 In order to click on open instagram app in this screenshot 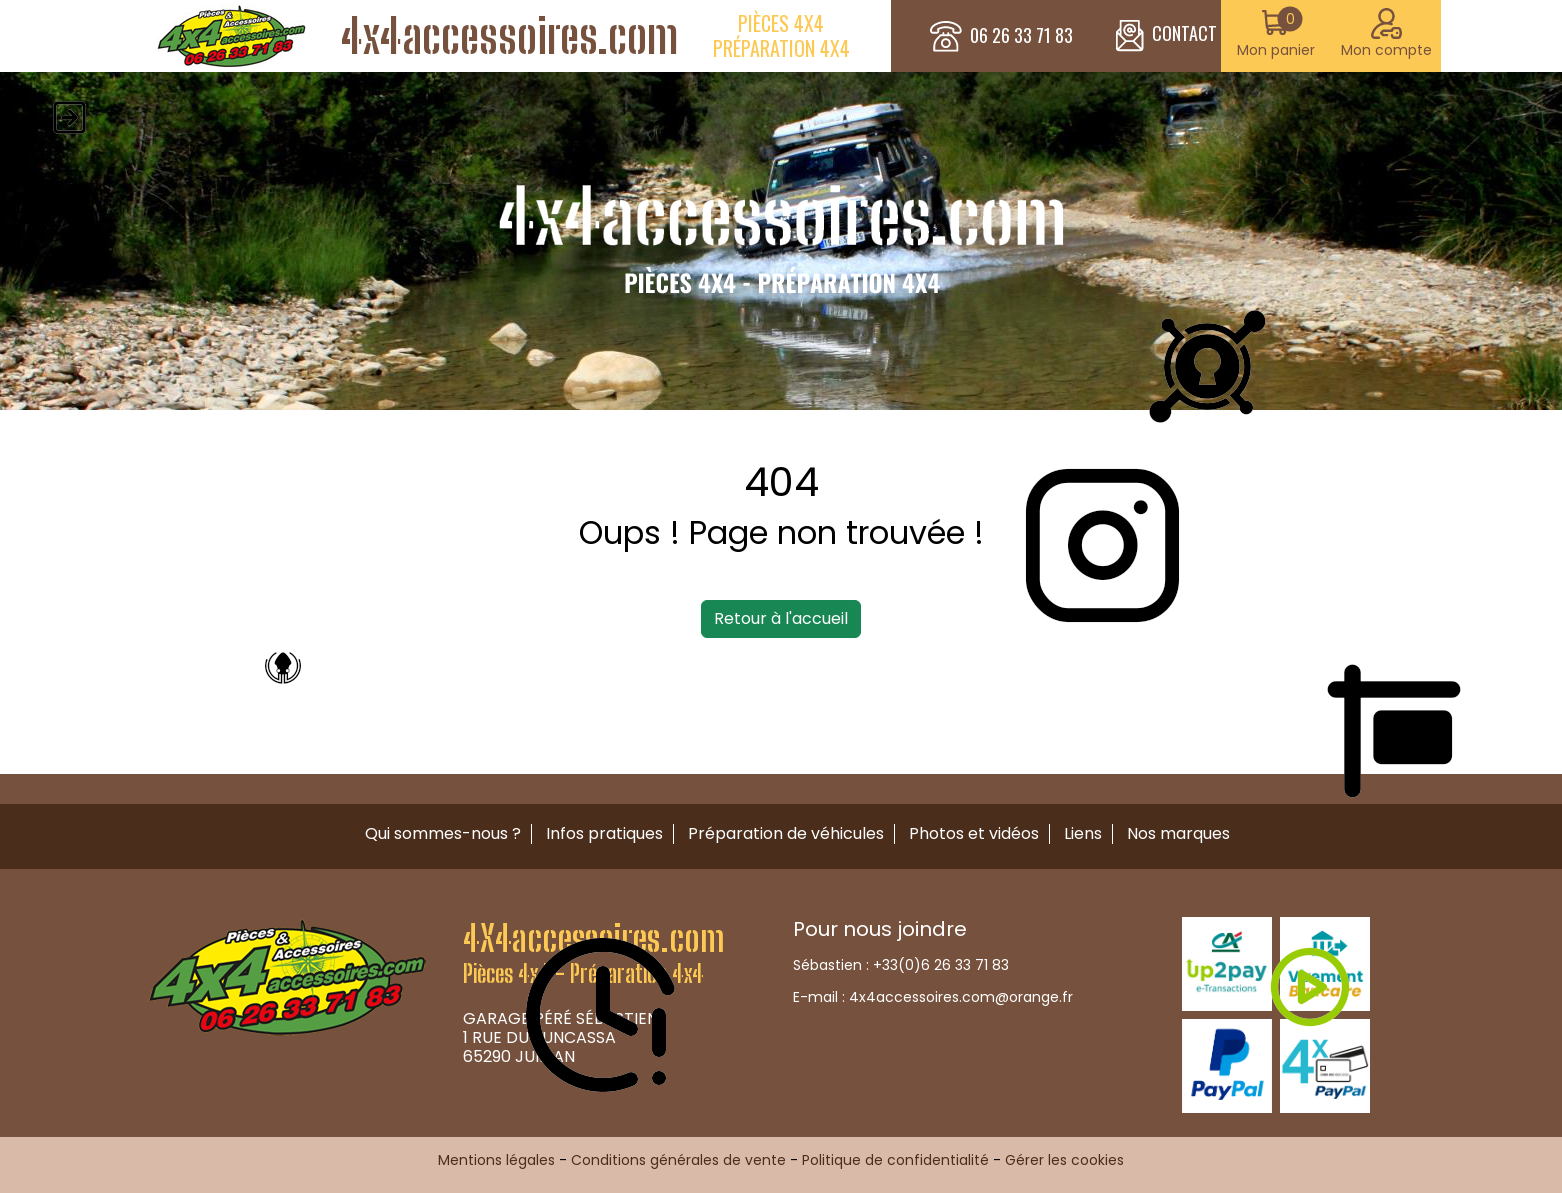, I will do `click(1102, 545)`.